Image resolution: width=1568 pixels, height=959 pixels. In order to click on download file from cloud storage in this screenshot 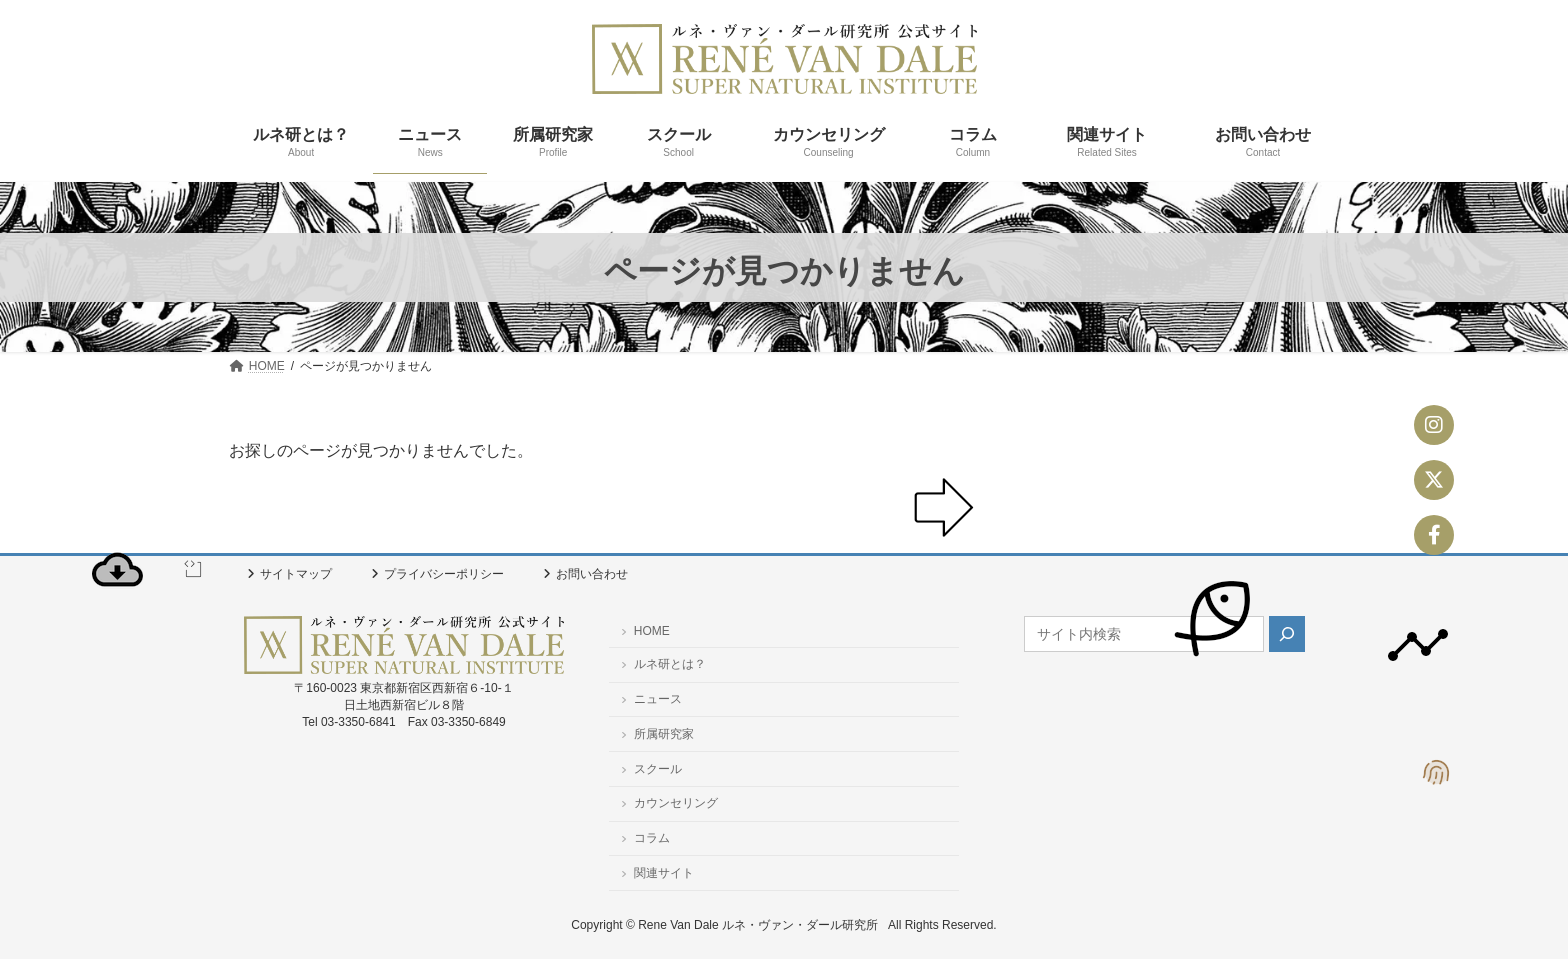, I will do `click(117, 569)`.